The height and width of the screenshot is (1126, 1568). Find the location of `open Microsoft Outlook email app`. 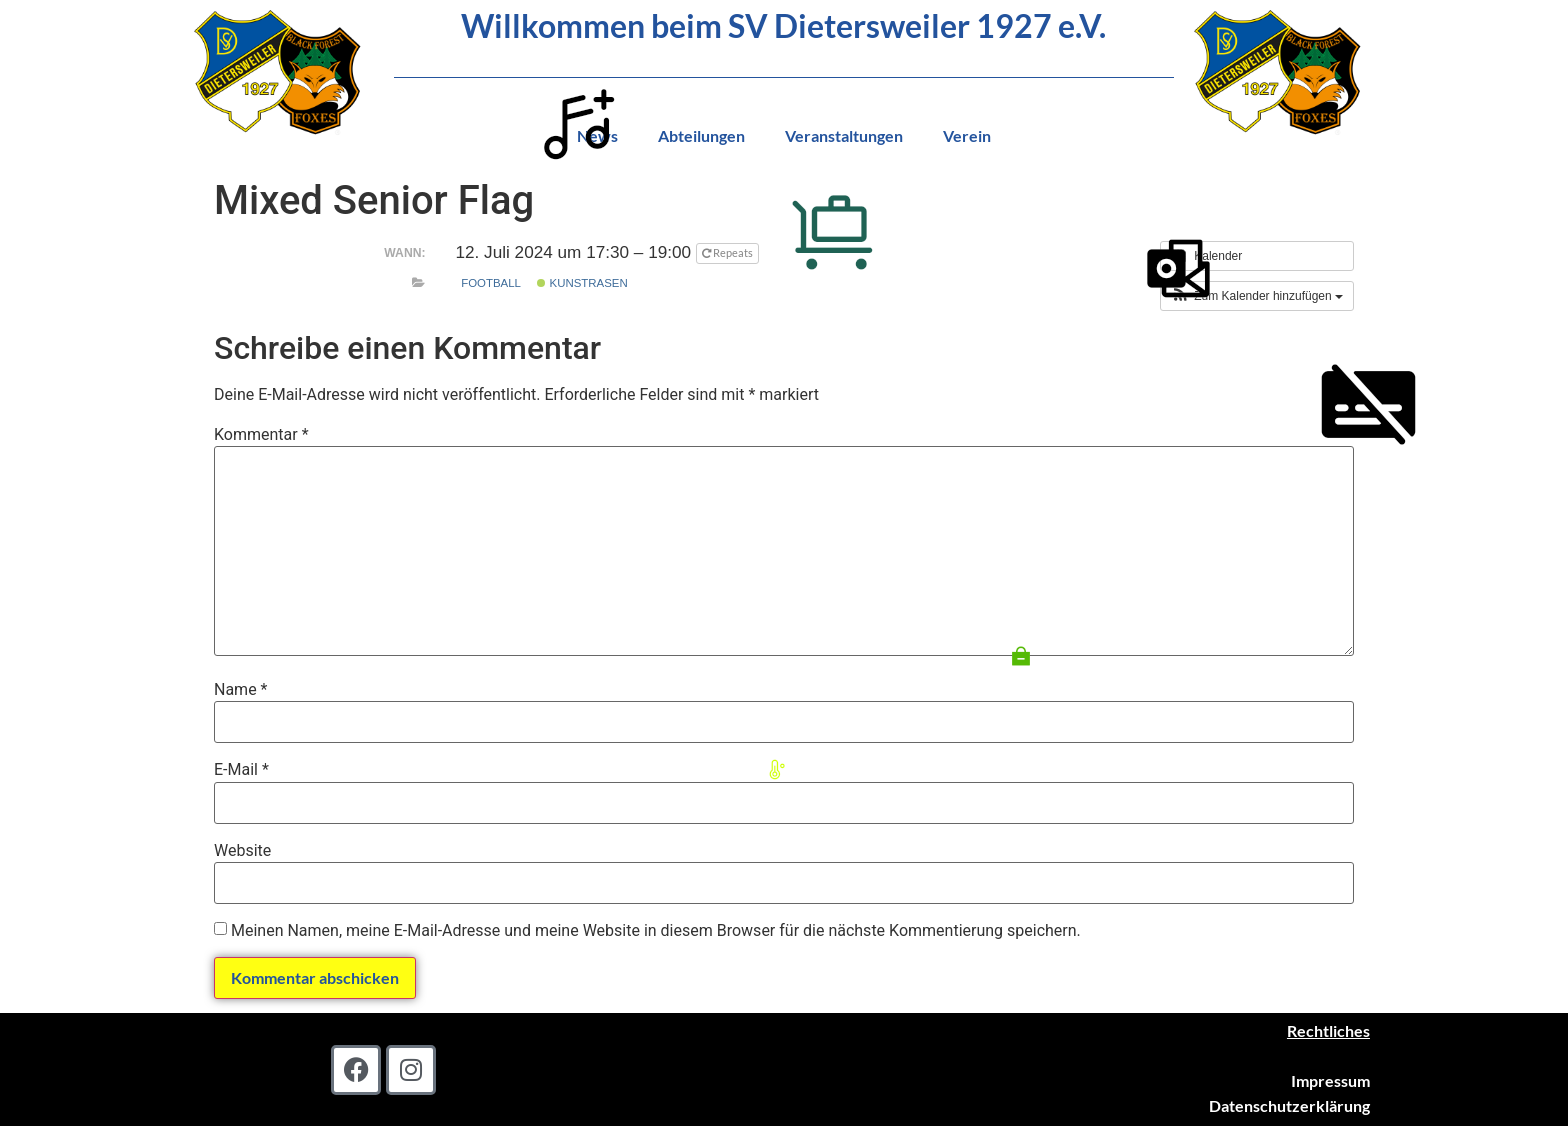

open Microsoft Outlook email app is located at coordinates (1178, 268).